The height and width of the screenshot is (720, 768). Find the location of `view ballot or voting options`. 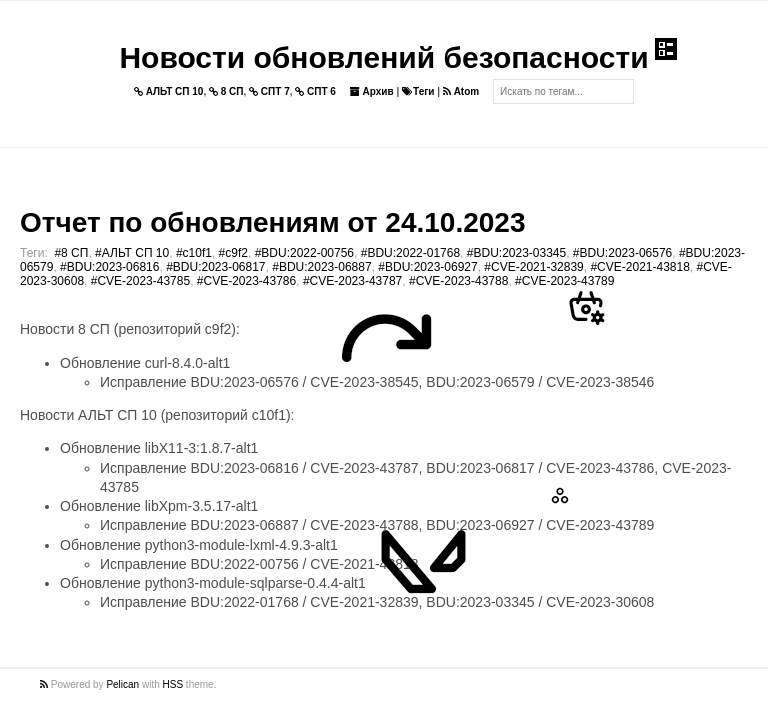

view ballot or voting options is located at coordinates (666, 49).